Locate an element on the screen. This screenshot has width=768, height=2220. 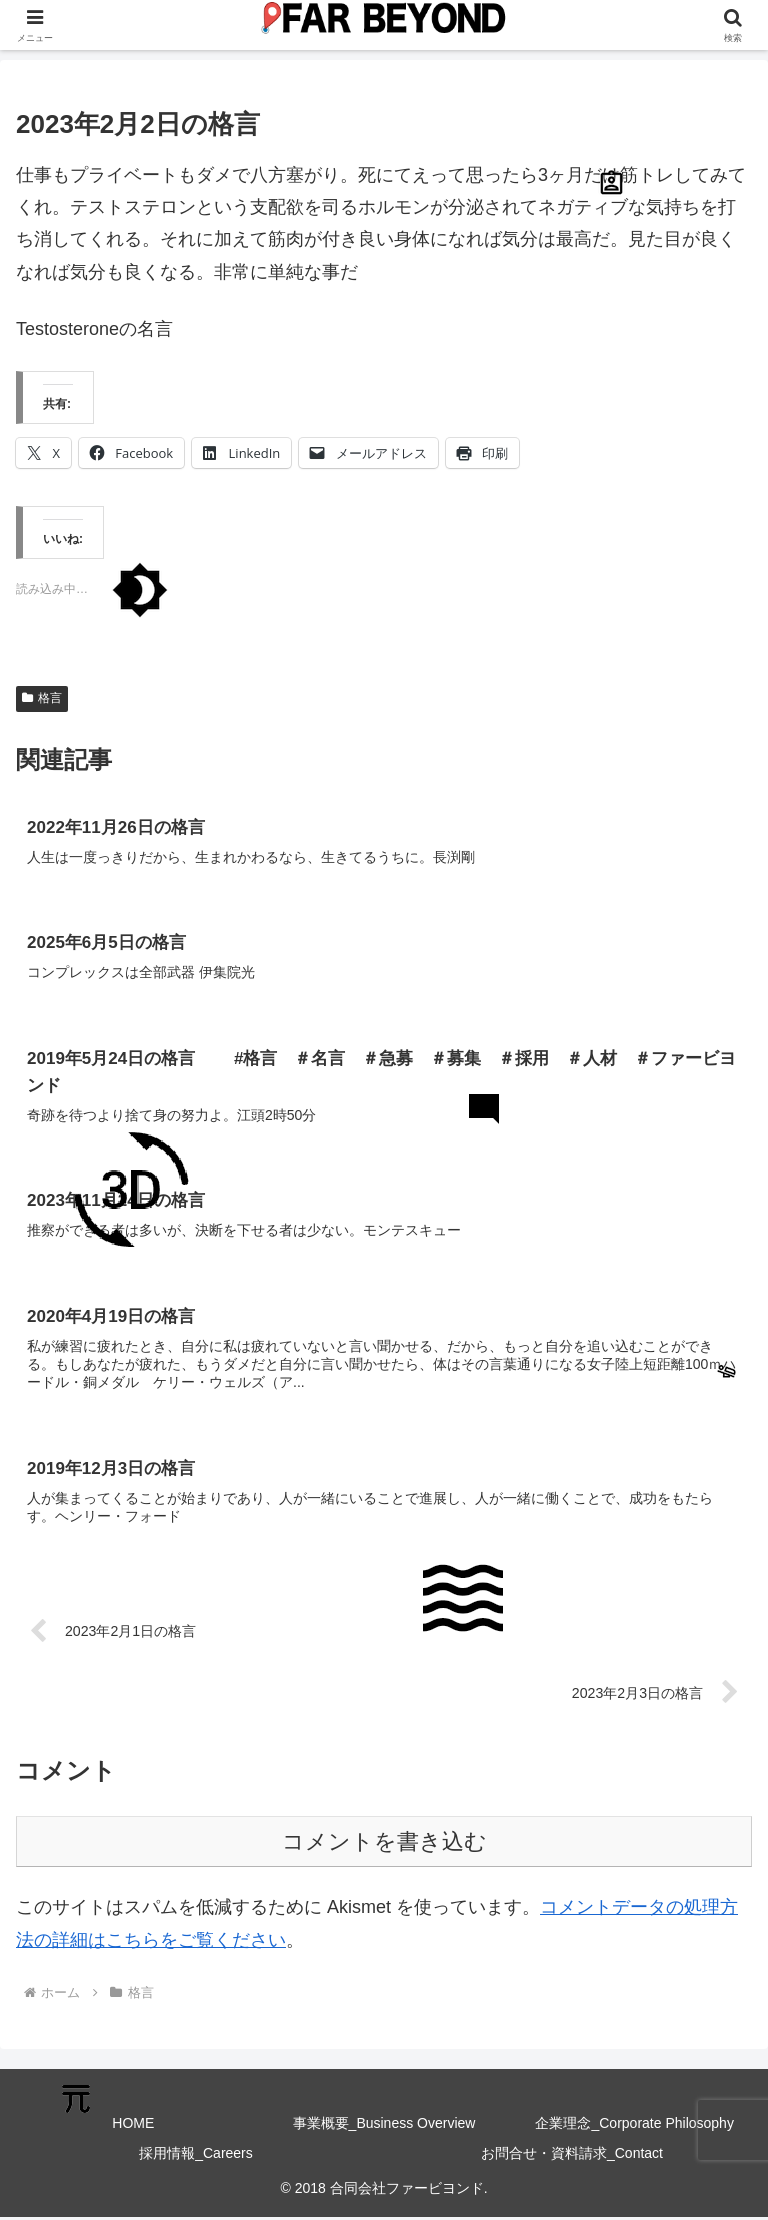
view assigned user profile is located at coordinates (611, 183).